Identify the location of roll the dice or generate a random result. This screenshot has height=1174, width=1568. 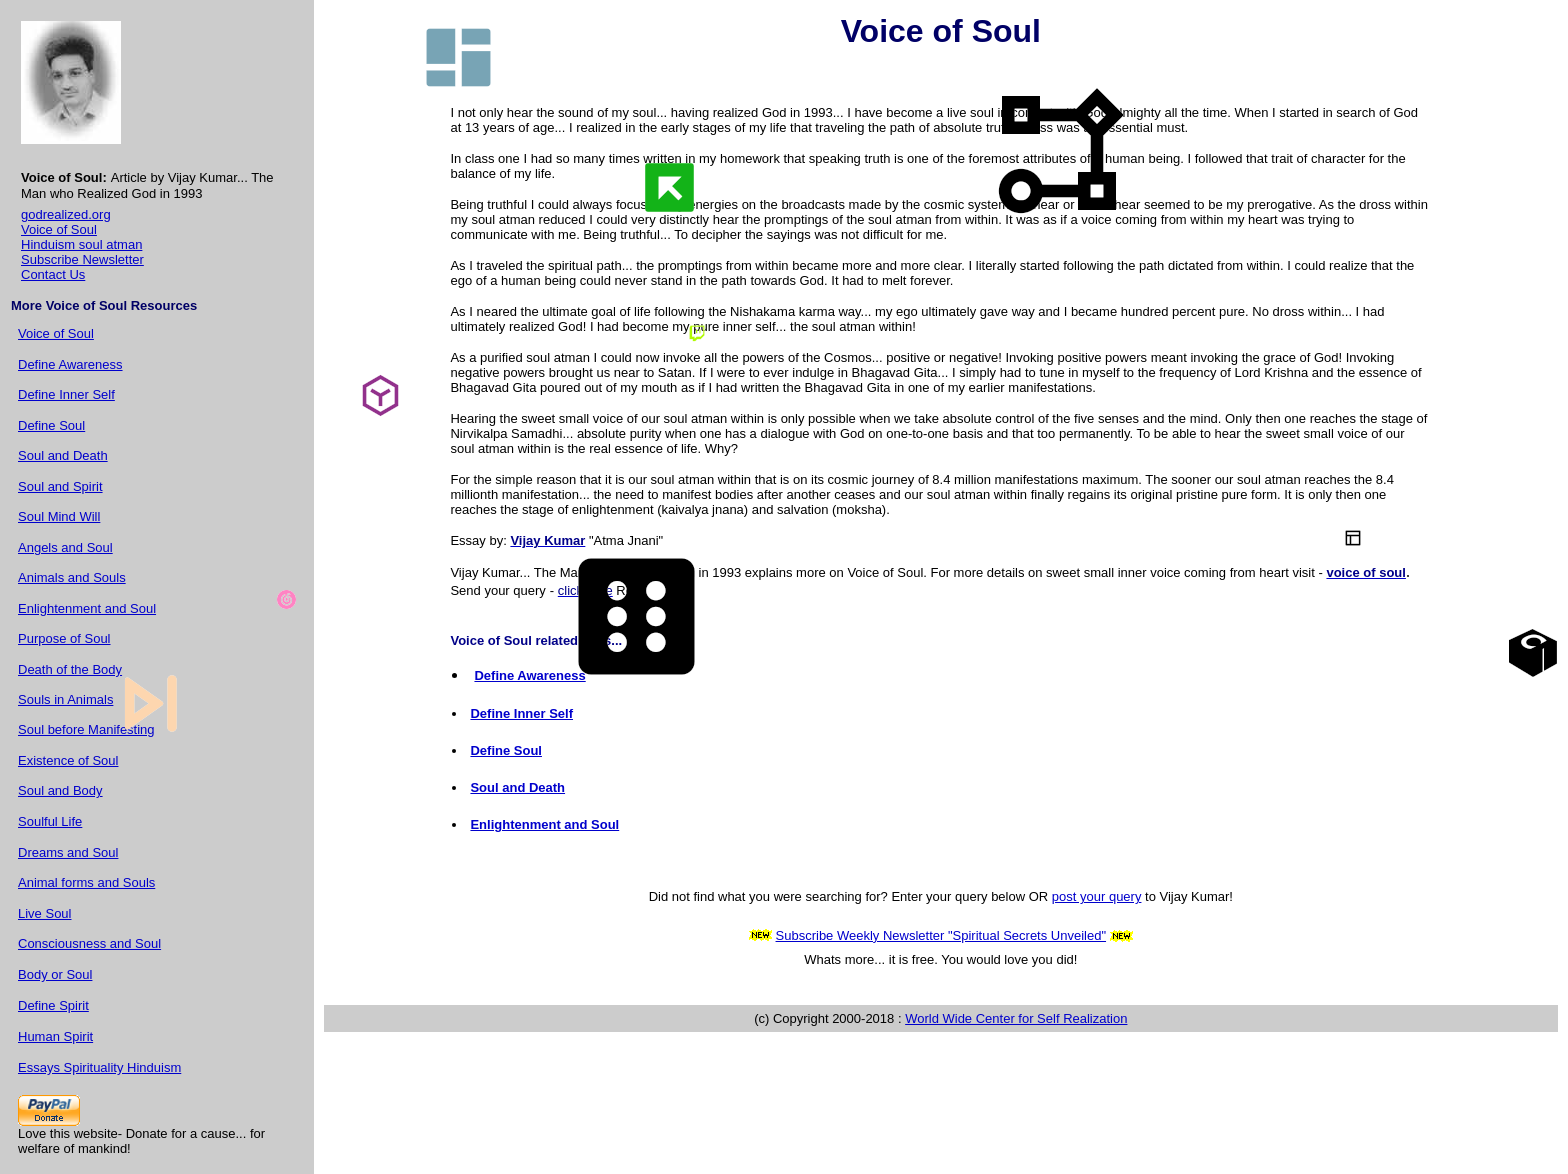
(636, 616).